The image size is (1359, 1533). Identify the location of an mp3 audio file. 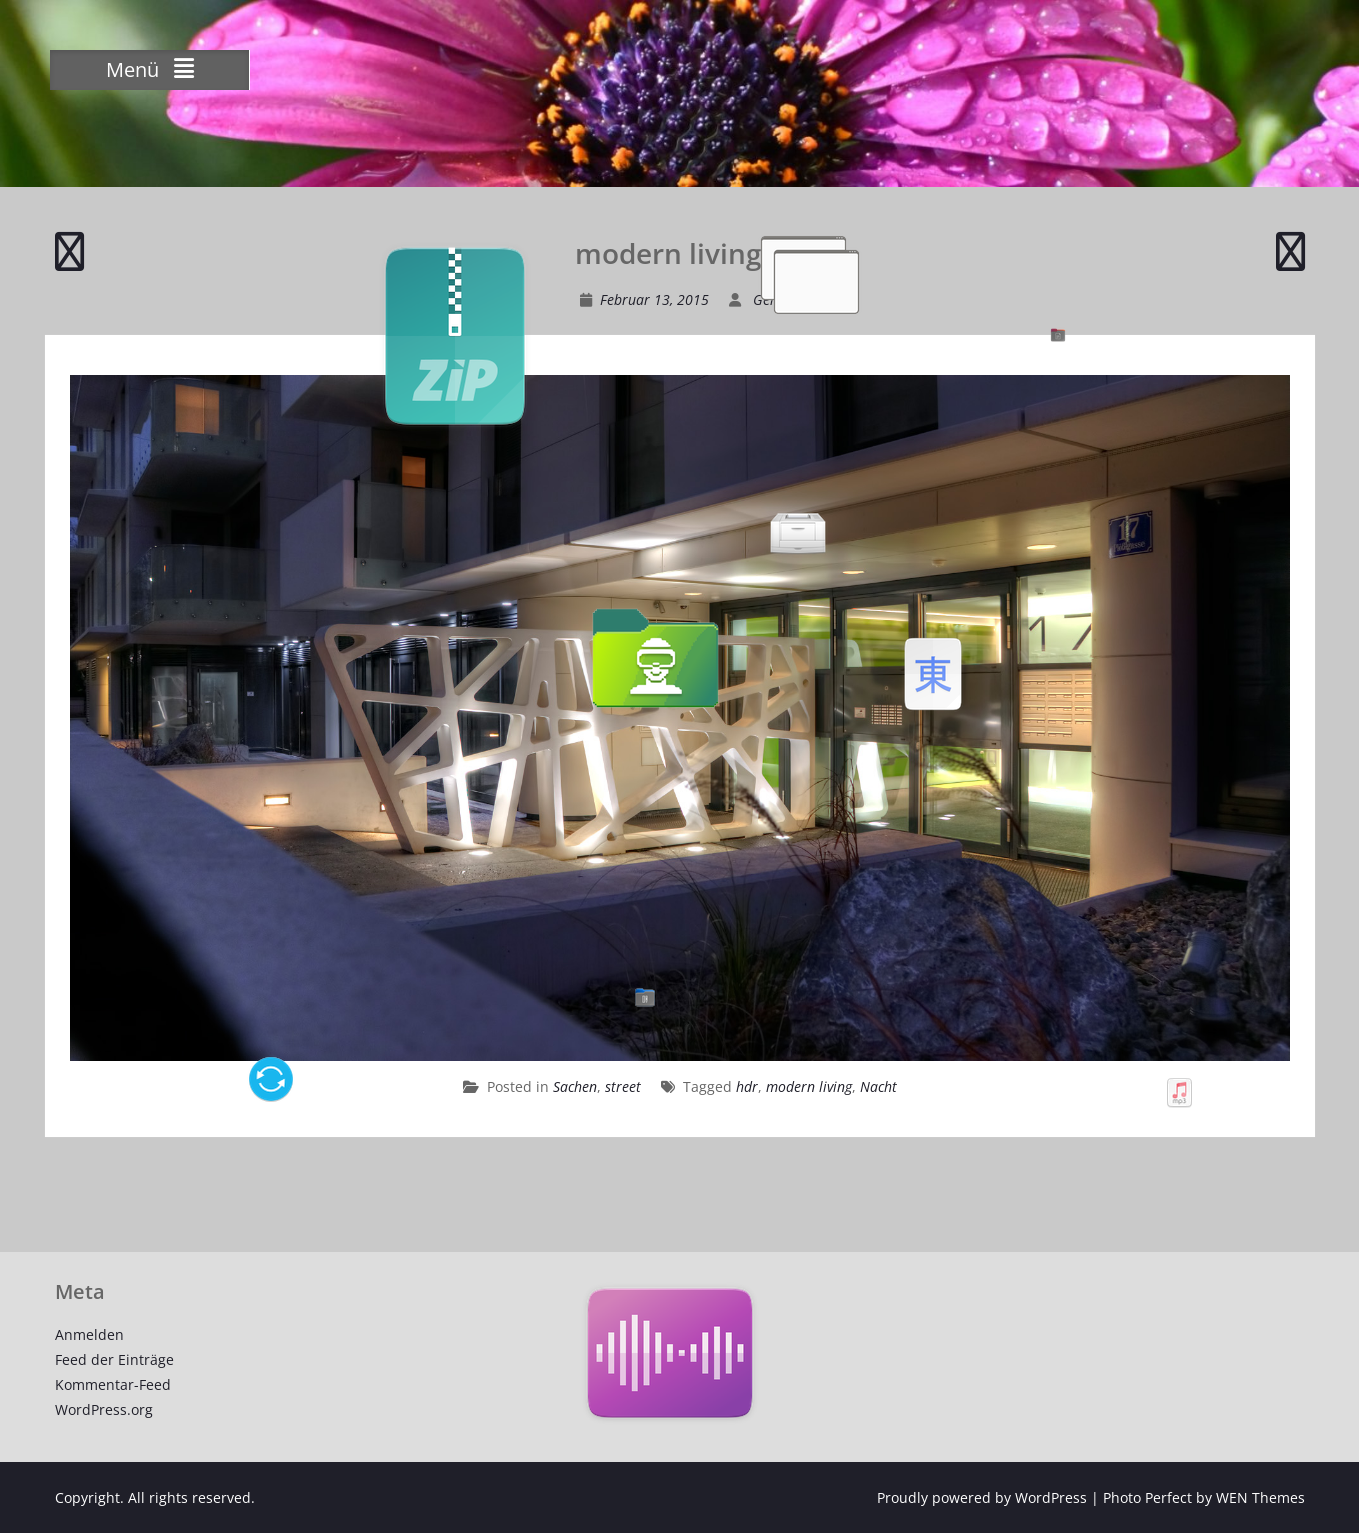
(1179, 1092).